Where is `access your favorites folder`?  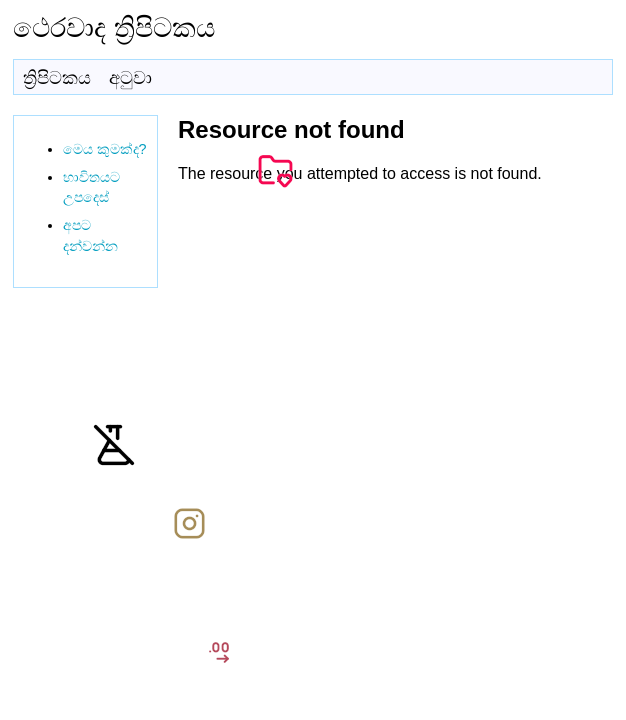
access your favorites folder is located at coordinates (275, 170).